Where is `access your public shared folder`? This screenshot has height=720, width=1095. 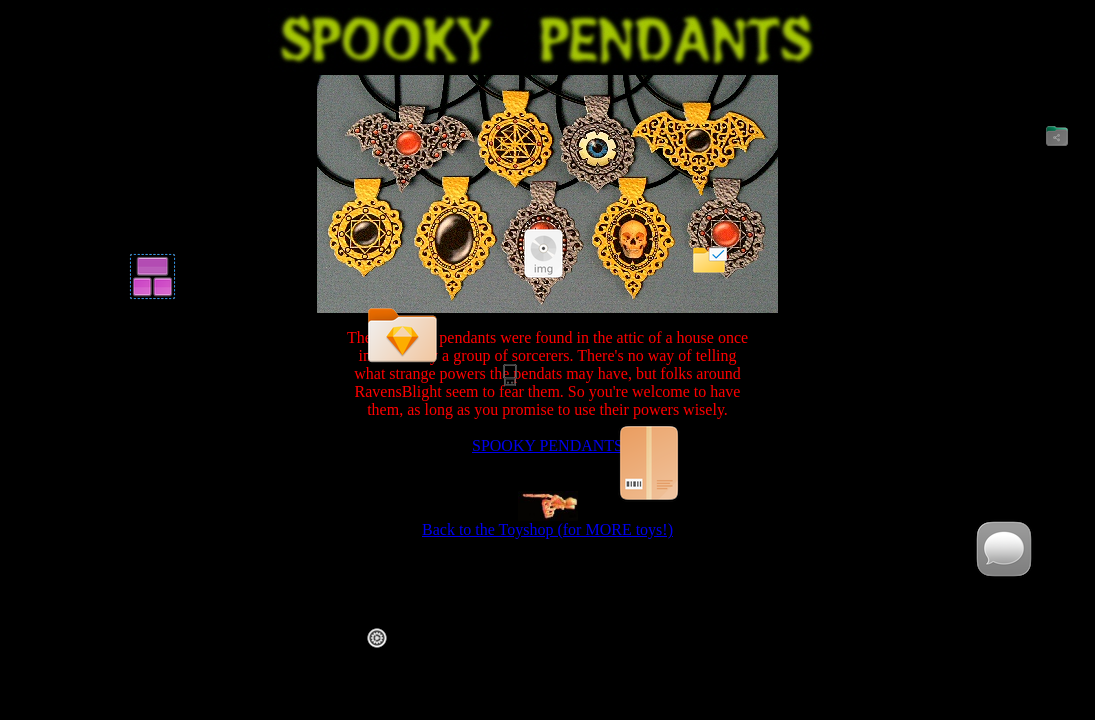
access your public shared folder is located at coordinates (1057, 136).